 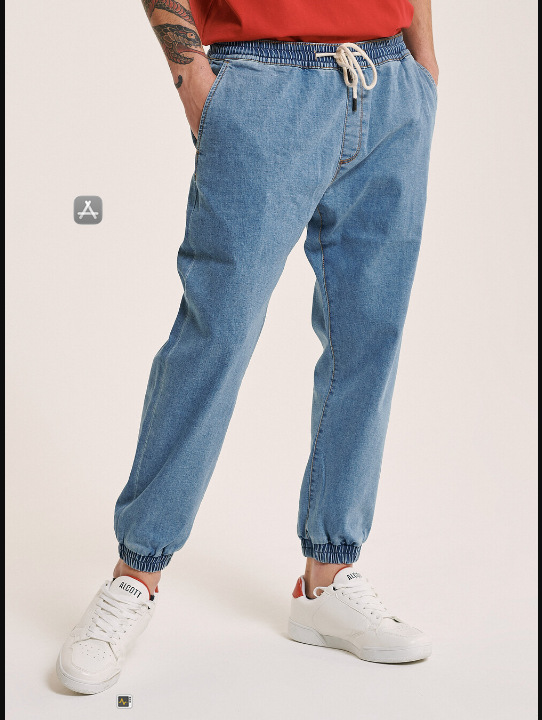 I want to click on open the App Store to browse and download apps, so click(x=88, y=210).